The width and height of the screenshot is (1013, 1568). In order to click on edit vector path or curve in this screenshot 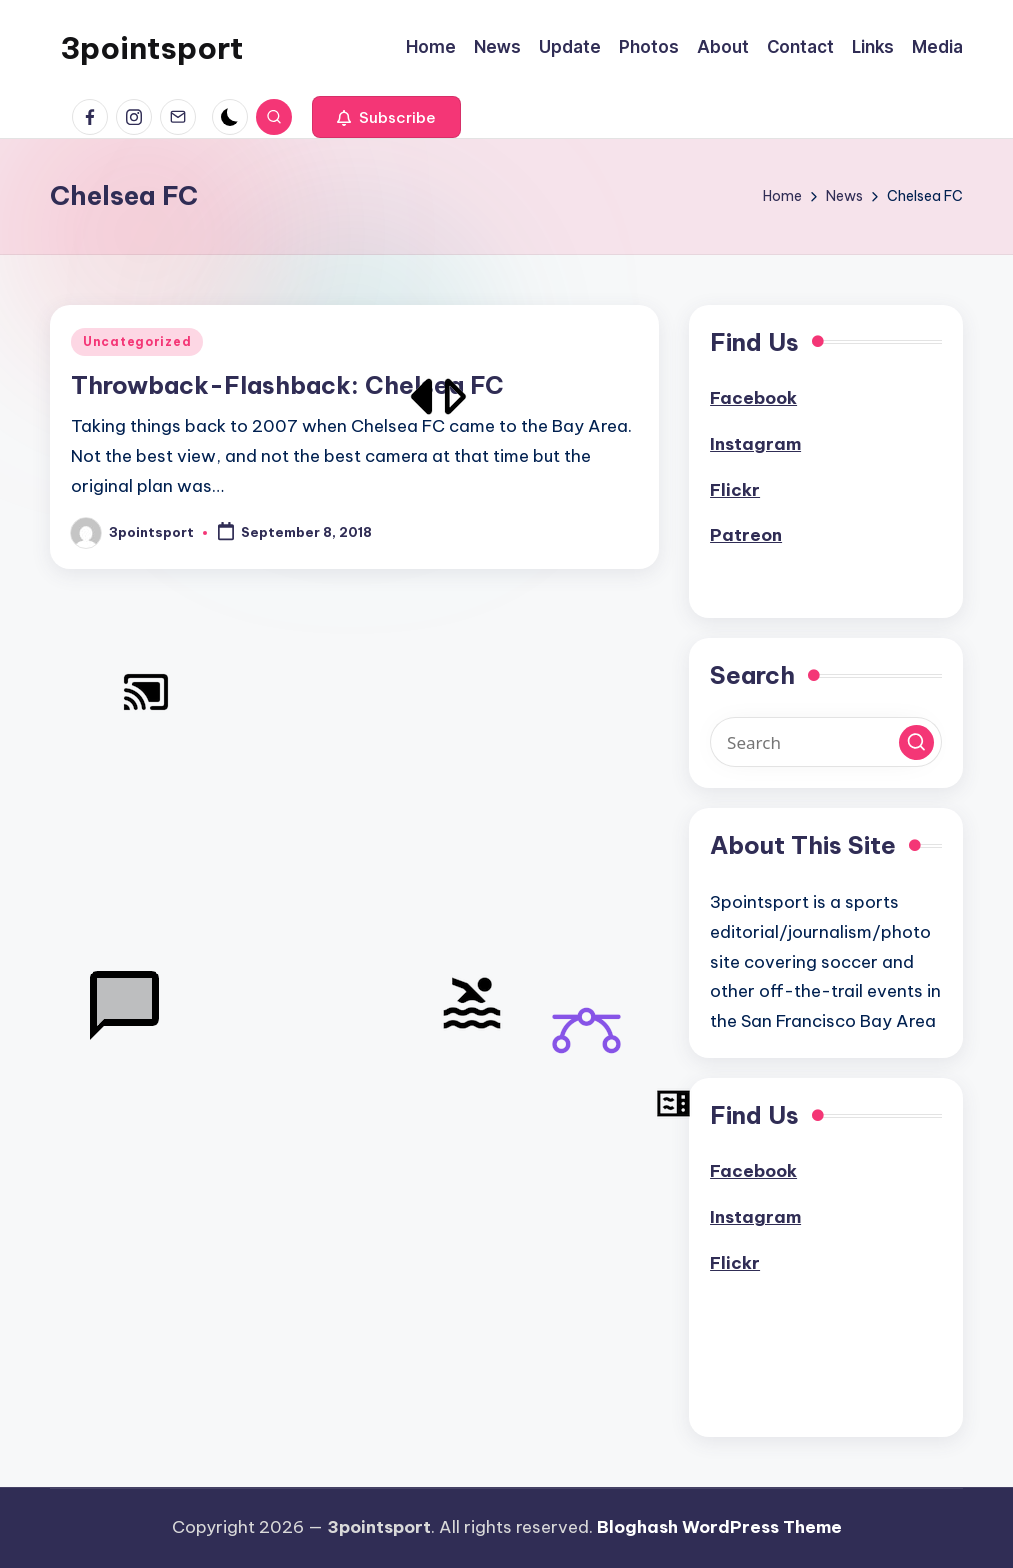, I will do `click(586, 1030)`.